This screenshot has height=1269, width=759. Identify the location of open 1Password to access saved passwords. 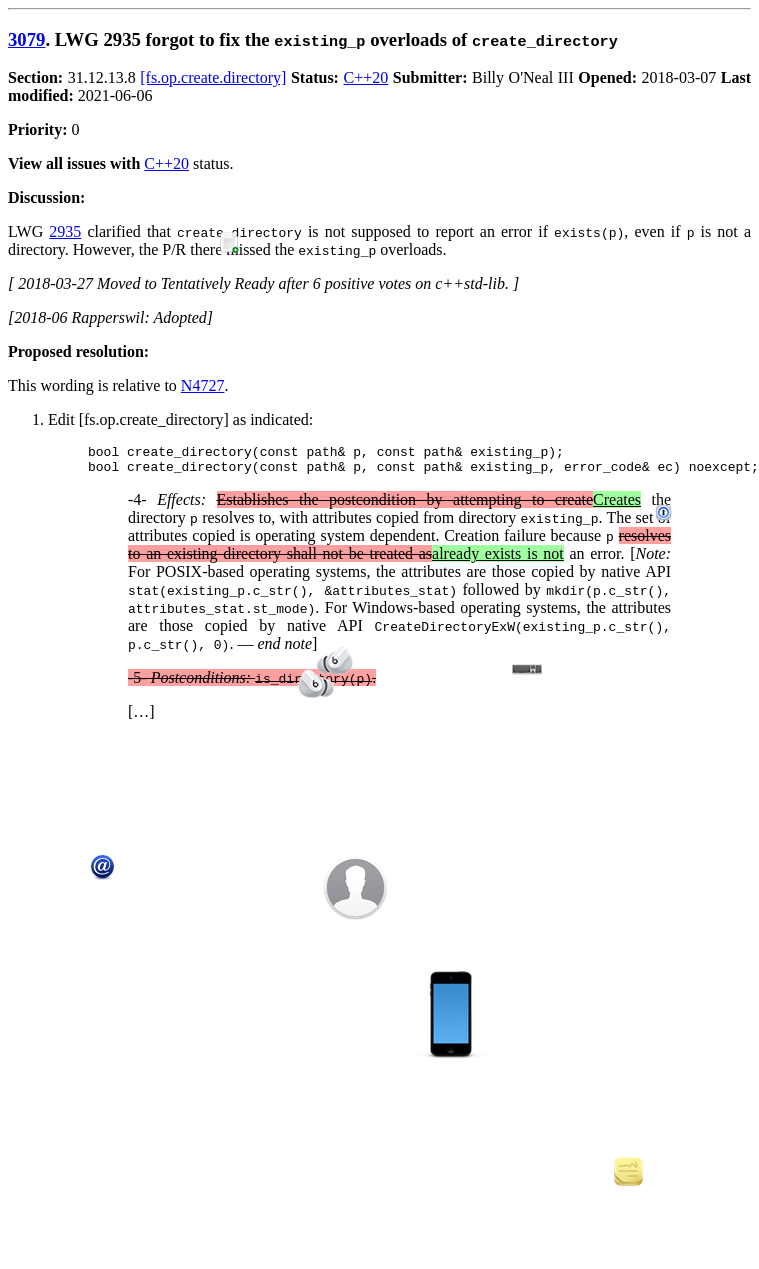
(663, 512).